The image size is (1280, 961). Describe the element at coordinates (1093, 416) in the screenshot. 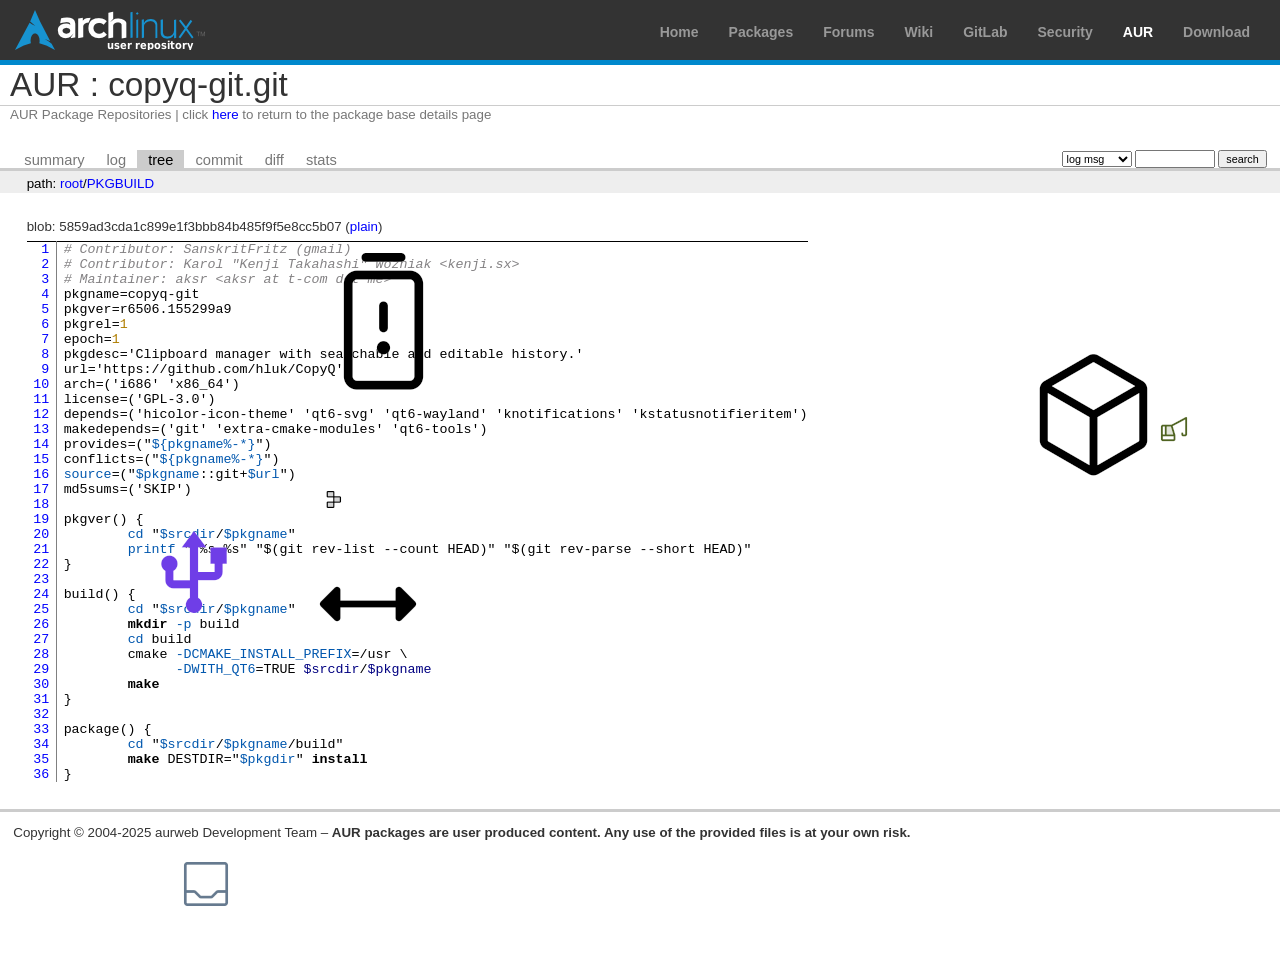

I see `view package or dependency details` at that location.